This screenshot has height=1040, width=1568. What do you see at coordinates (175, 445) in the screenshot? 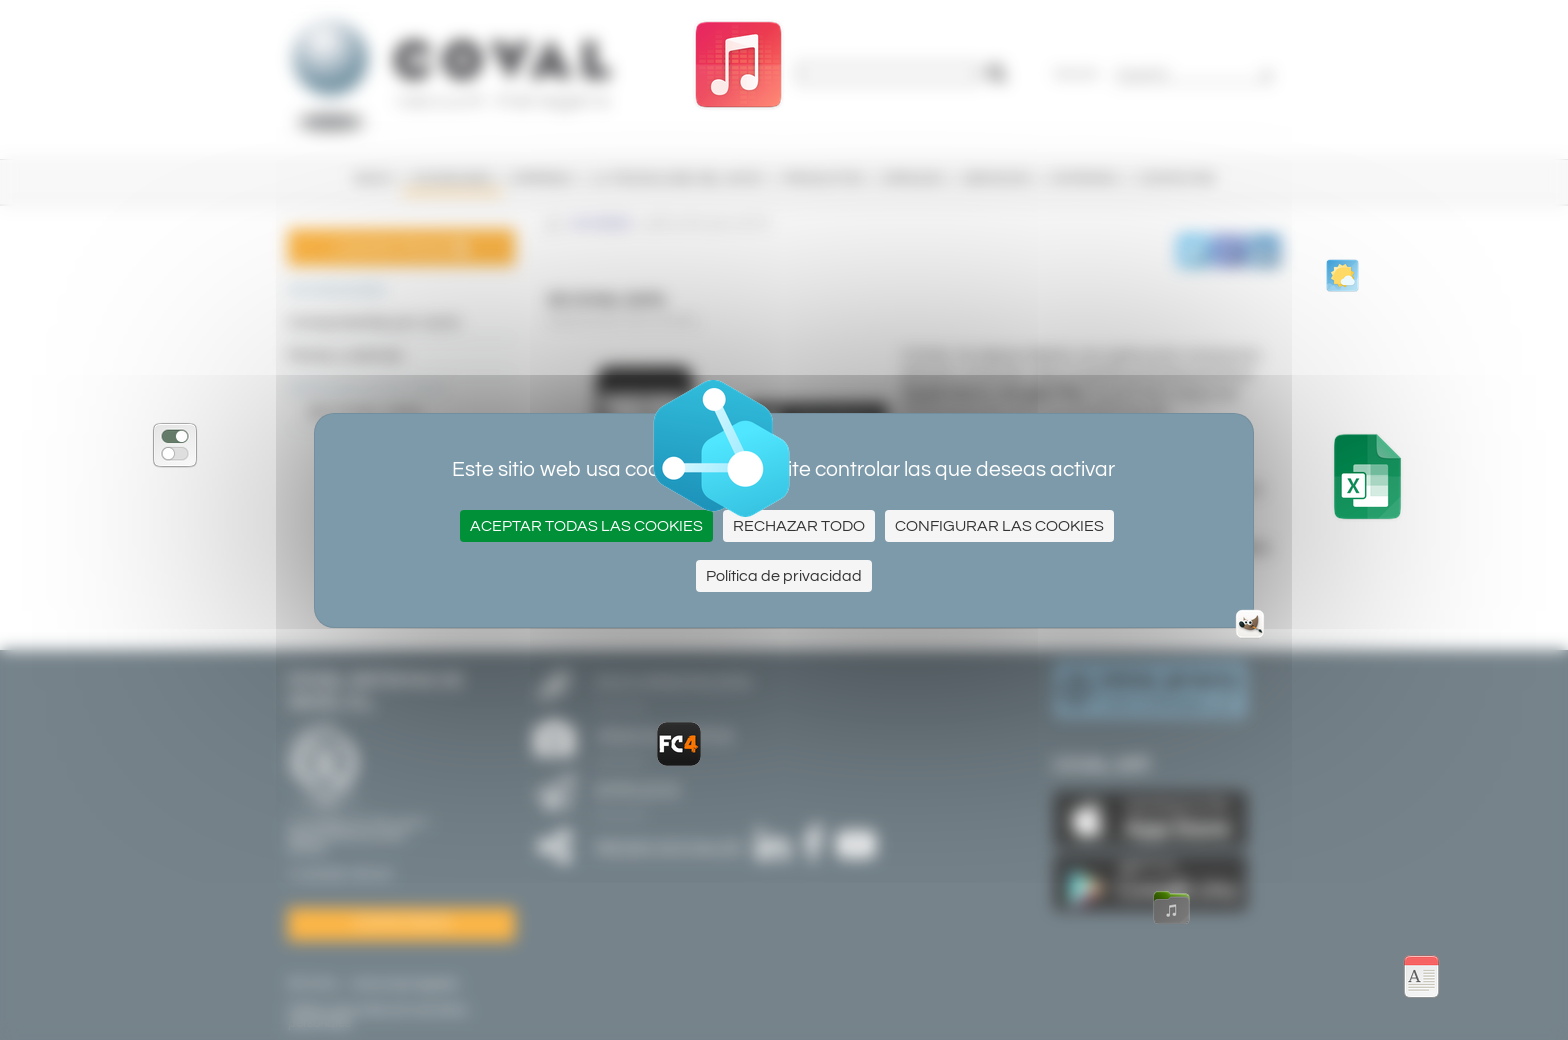
I see `open unity tweak tool settings` at bounding box center [175, 445].